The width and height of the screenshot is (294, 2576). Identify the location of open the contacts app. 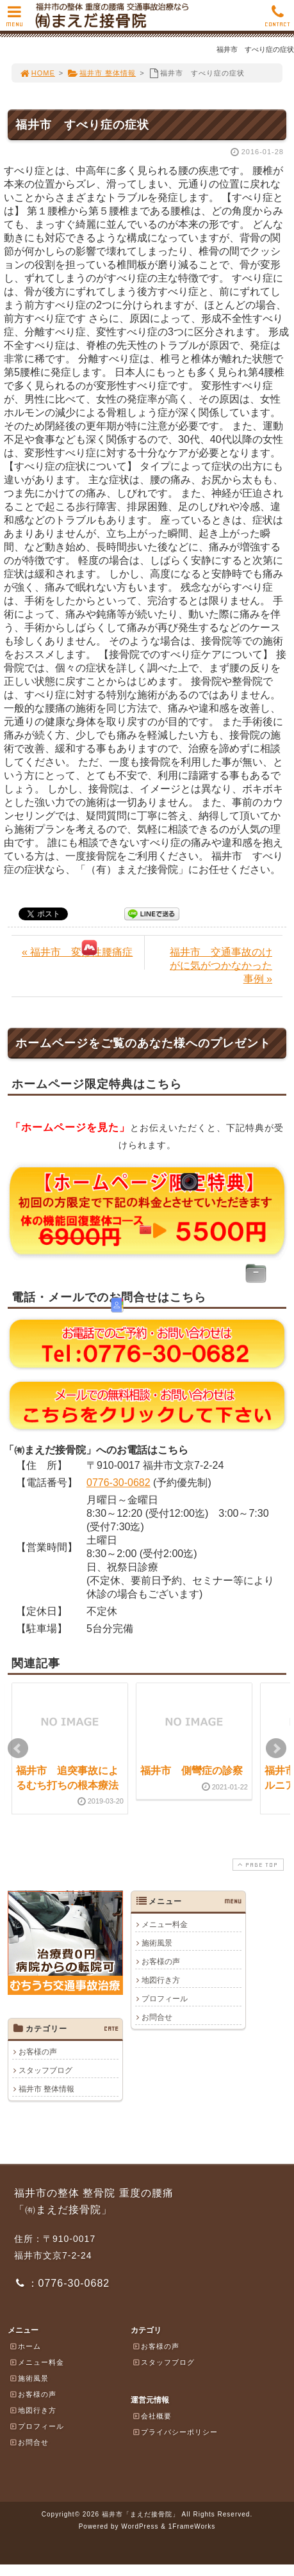
(117, 1305).